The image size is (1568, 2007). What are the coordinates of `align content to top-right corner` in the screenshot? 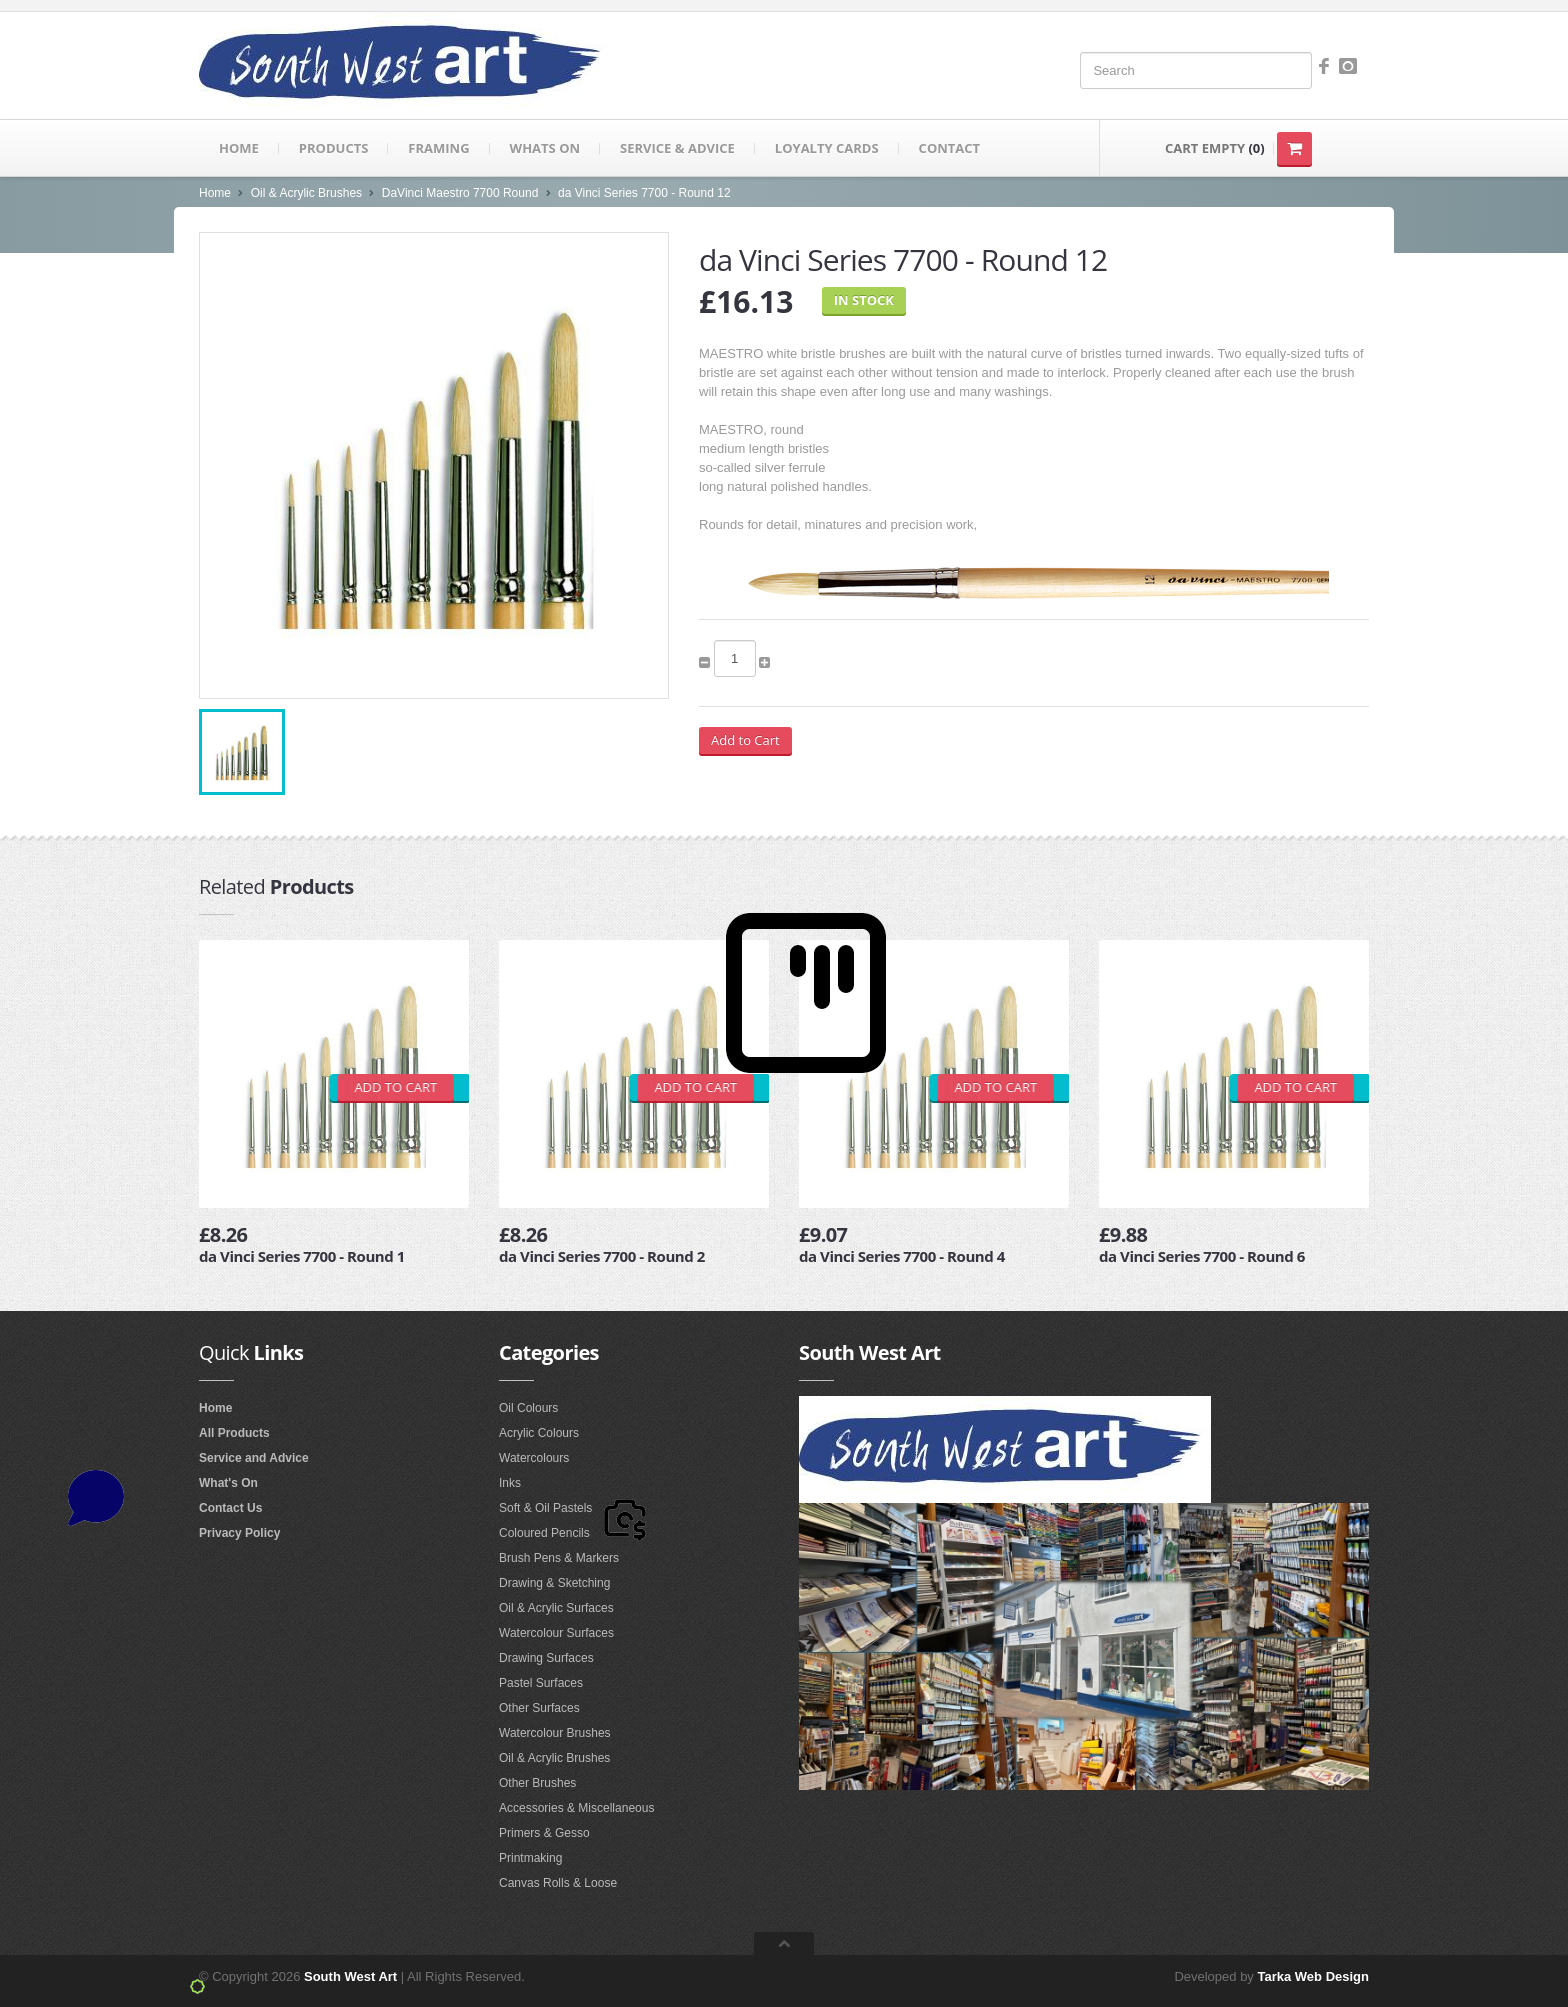 It's located at (806, 993).